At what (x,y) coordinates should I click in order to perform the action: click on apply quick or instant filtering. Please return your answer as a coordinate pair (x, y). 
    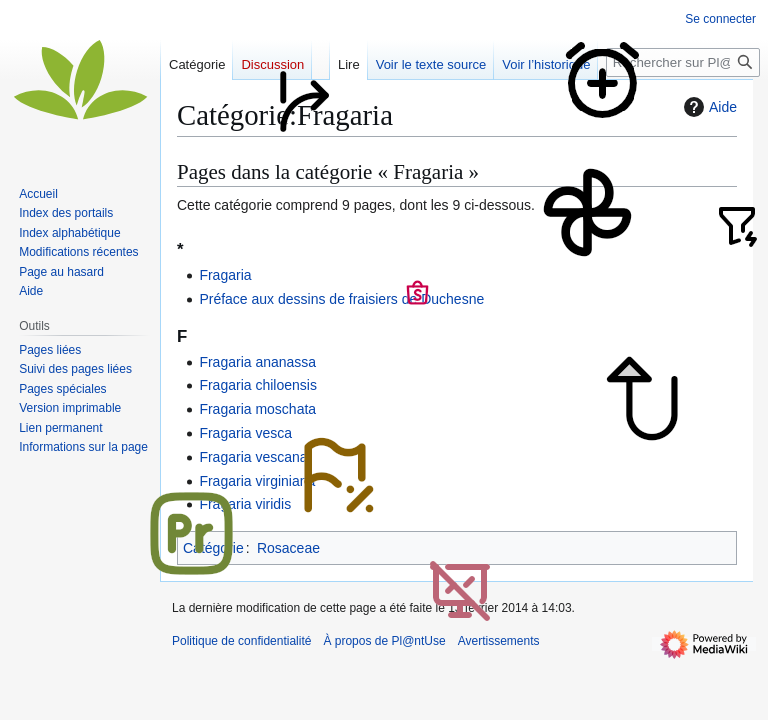
    Looking at the image, I should click on (737, 225).